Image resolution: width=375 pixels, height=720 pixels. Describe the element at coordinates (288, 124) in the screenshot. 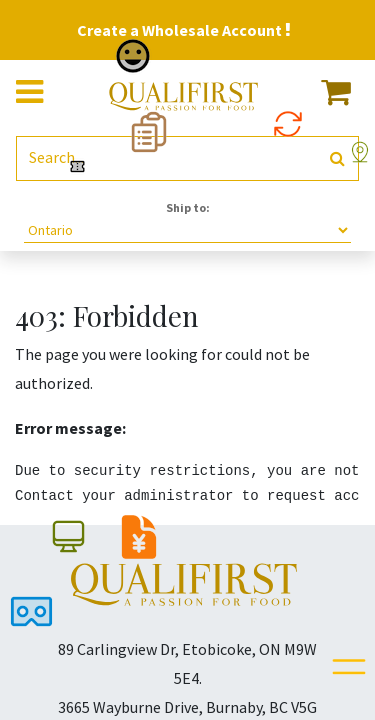

I see `refresh or reload content` at that location.